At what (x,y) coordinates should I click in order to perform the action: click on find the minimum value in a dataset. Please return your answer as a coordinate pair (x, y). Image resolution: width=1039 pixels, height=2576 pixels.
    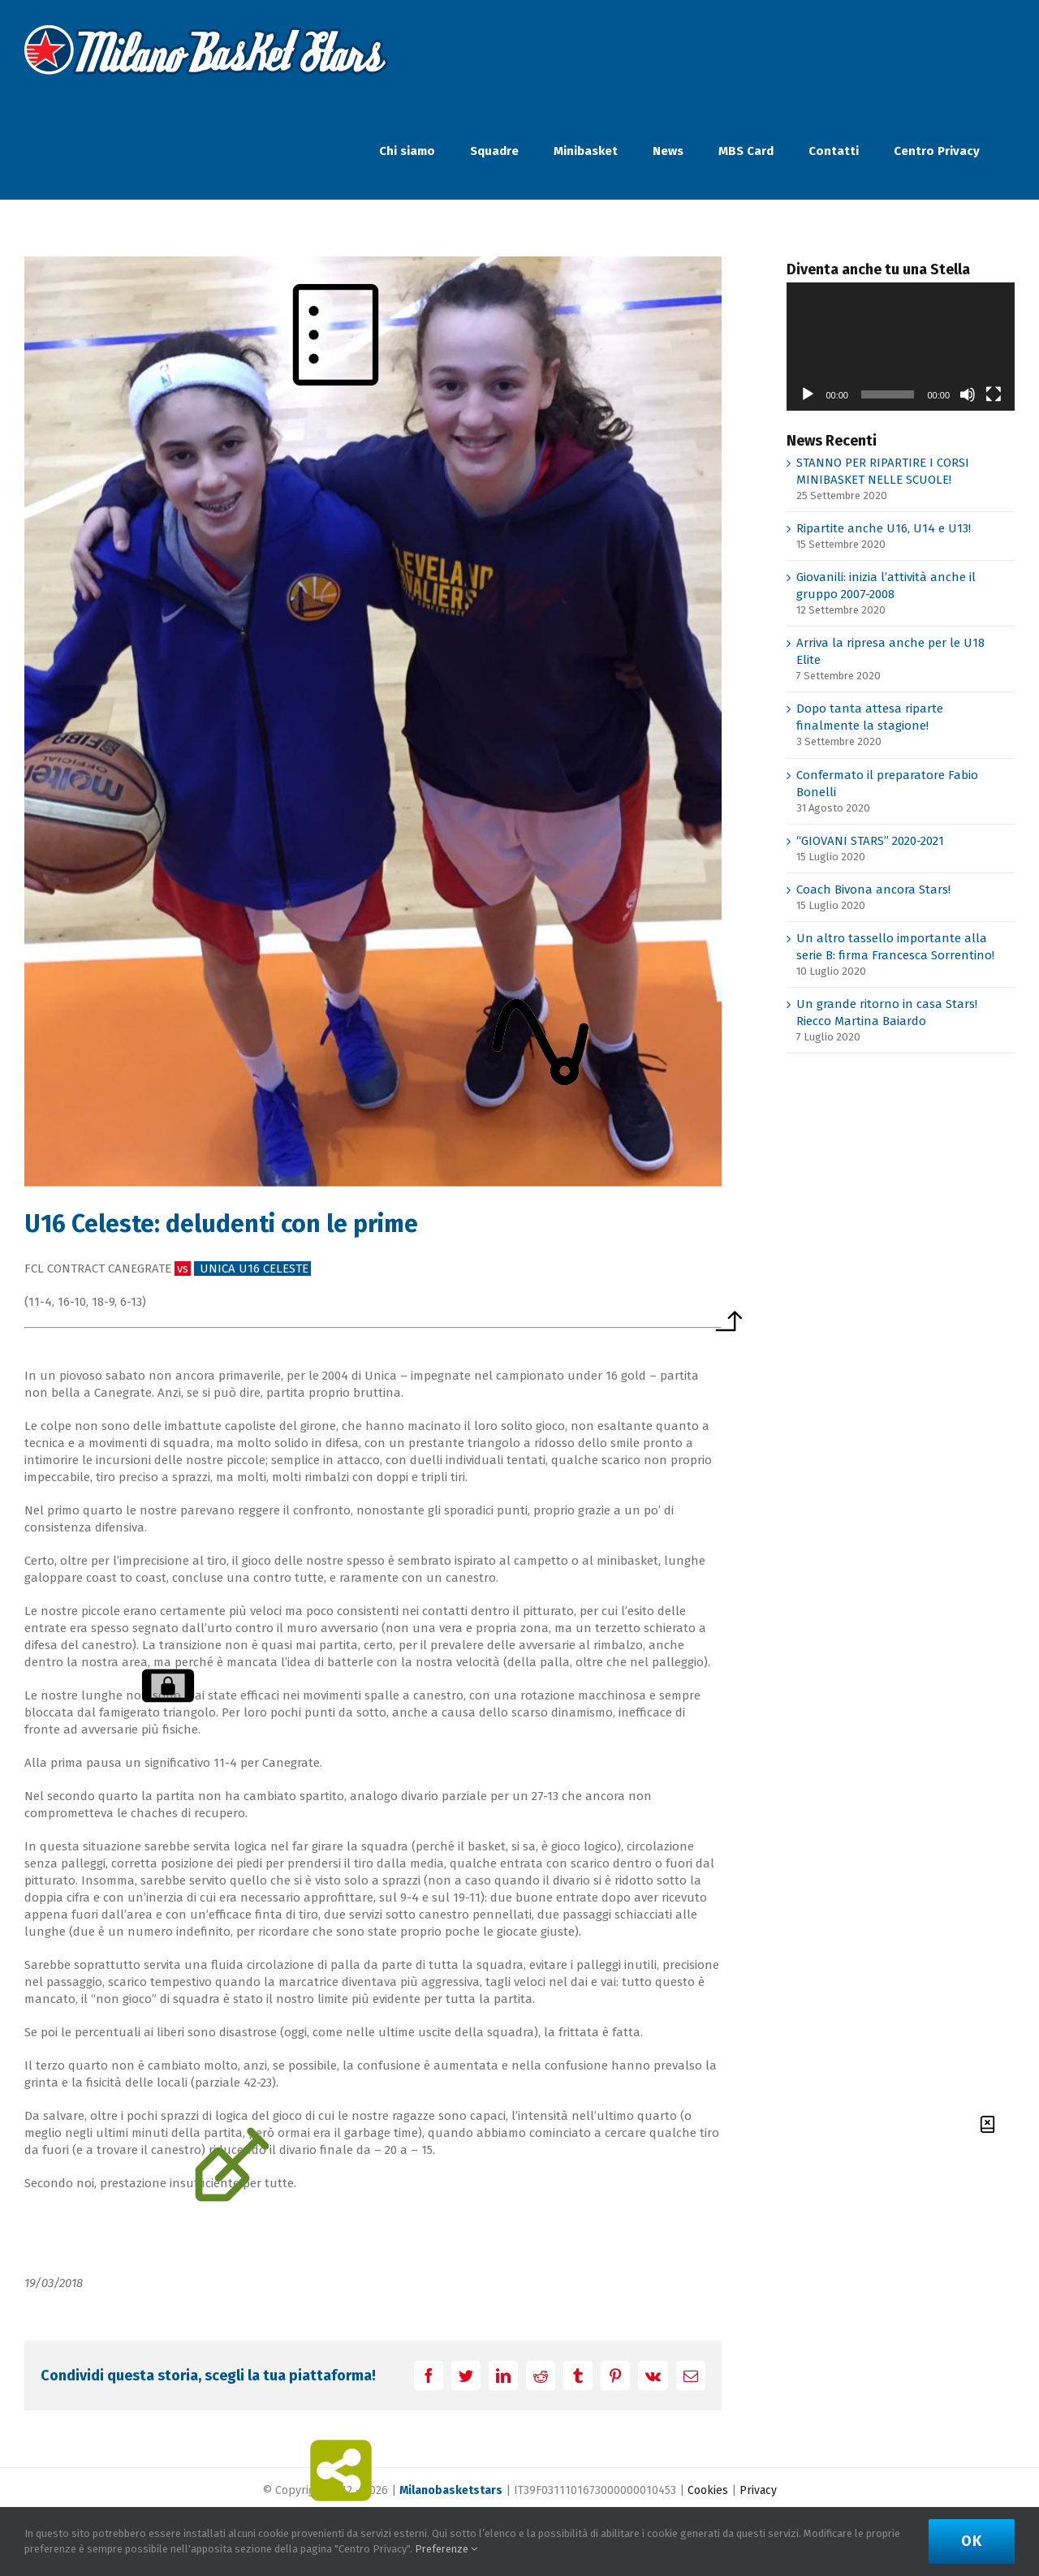
    Looking at the image, I should click on (541, 1042).